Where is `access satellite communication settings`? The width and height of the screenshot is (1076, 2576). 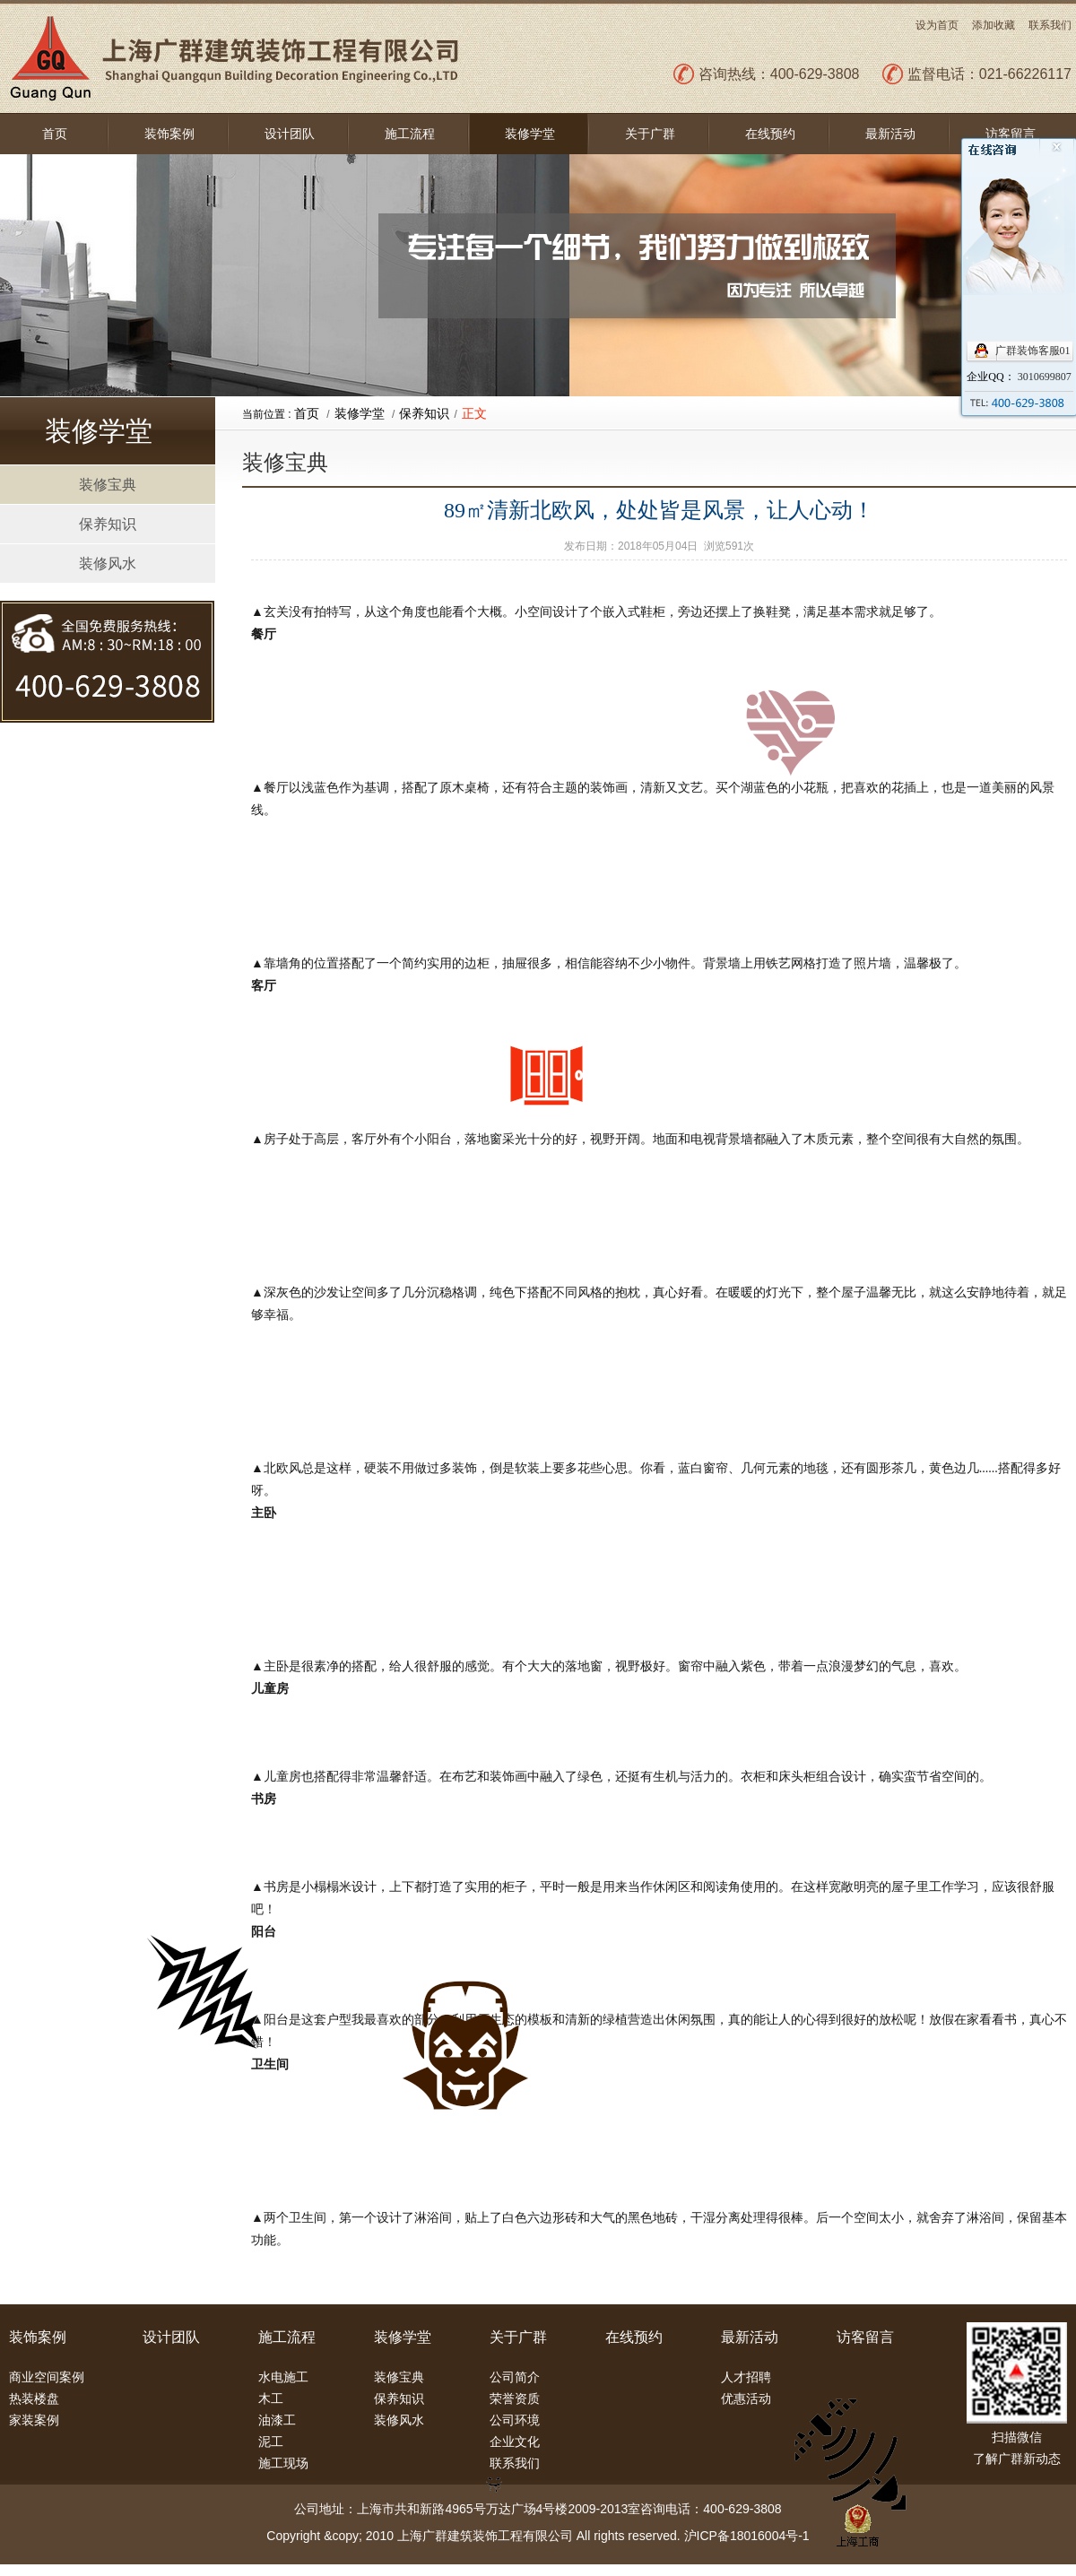 access satellite communication settings is located at coordinates (851, 2455).